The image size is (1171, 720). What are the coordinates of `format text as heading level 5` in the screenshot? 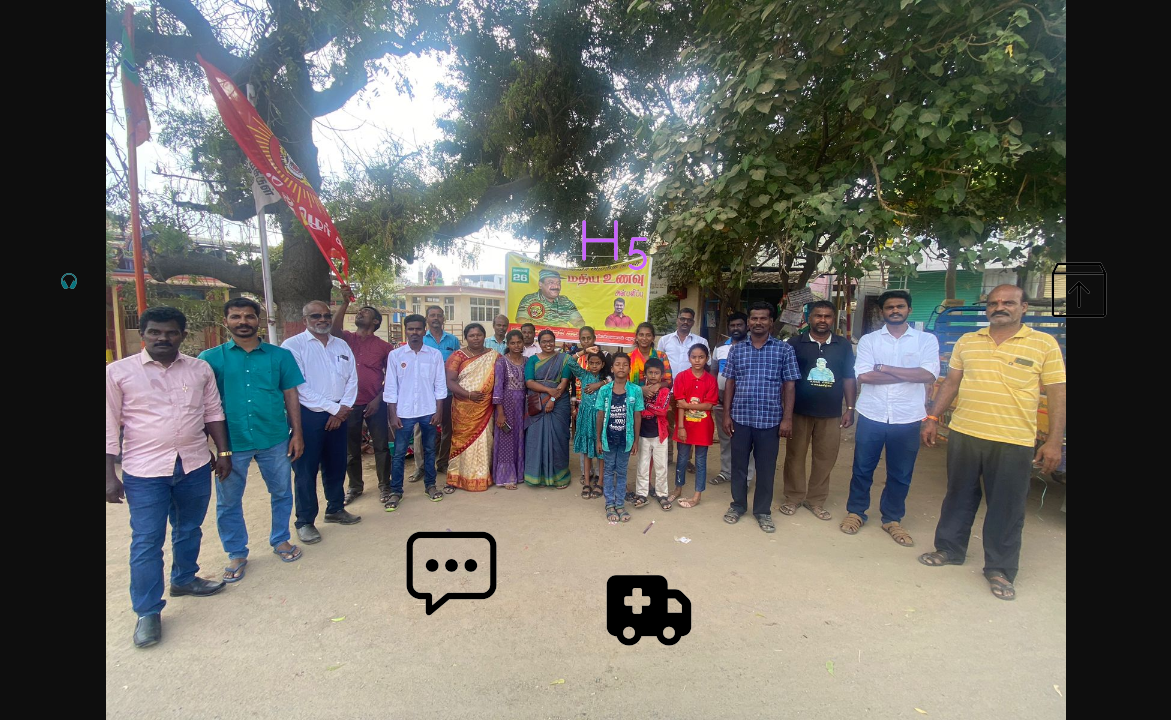 It's located at (611, 244).